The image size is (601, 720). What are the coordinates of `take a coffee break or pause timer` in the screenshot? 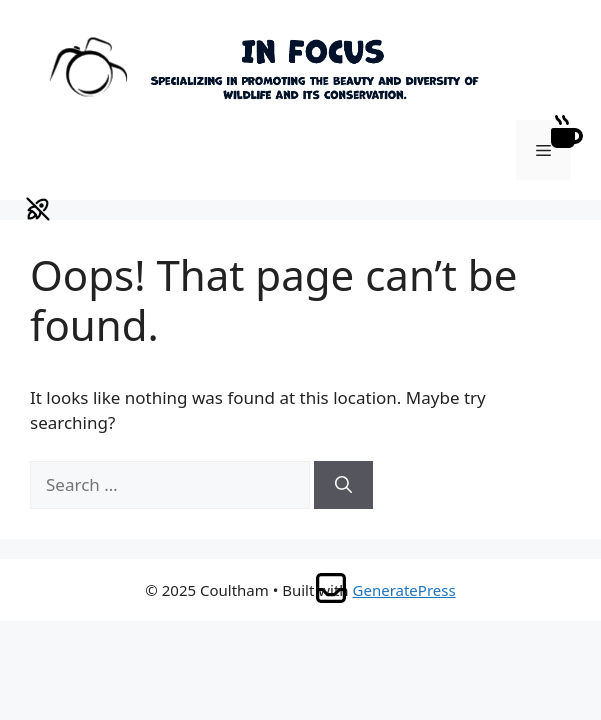 It's located at (565, 132).